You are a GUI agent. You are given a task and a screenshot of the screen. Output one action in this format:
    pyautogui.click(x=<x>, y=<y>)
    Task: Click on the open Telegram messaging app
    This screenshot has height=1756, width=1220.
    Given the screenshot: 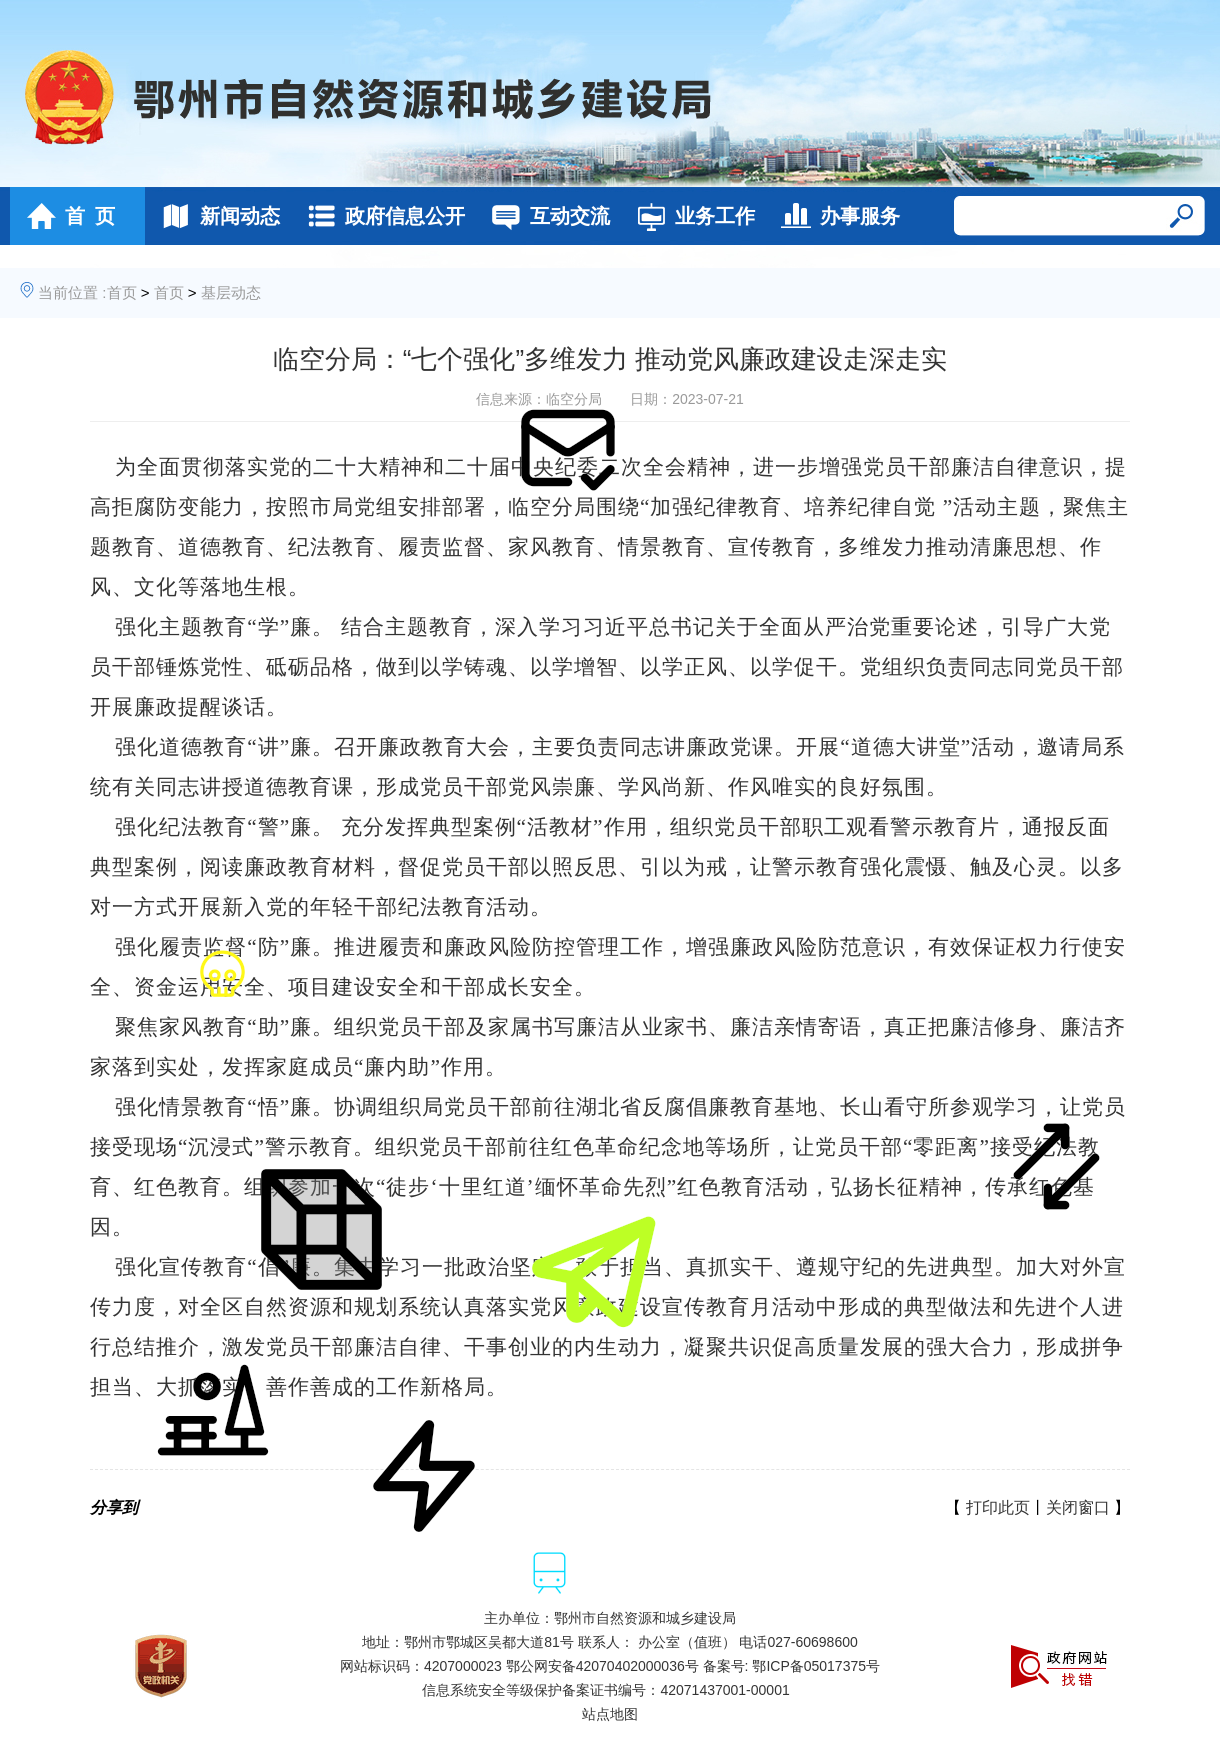 What is the action you would take?
    pyautogui.click(x=598, y=1274)
    